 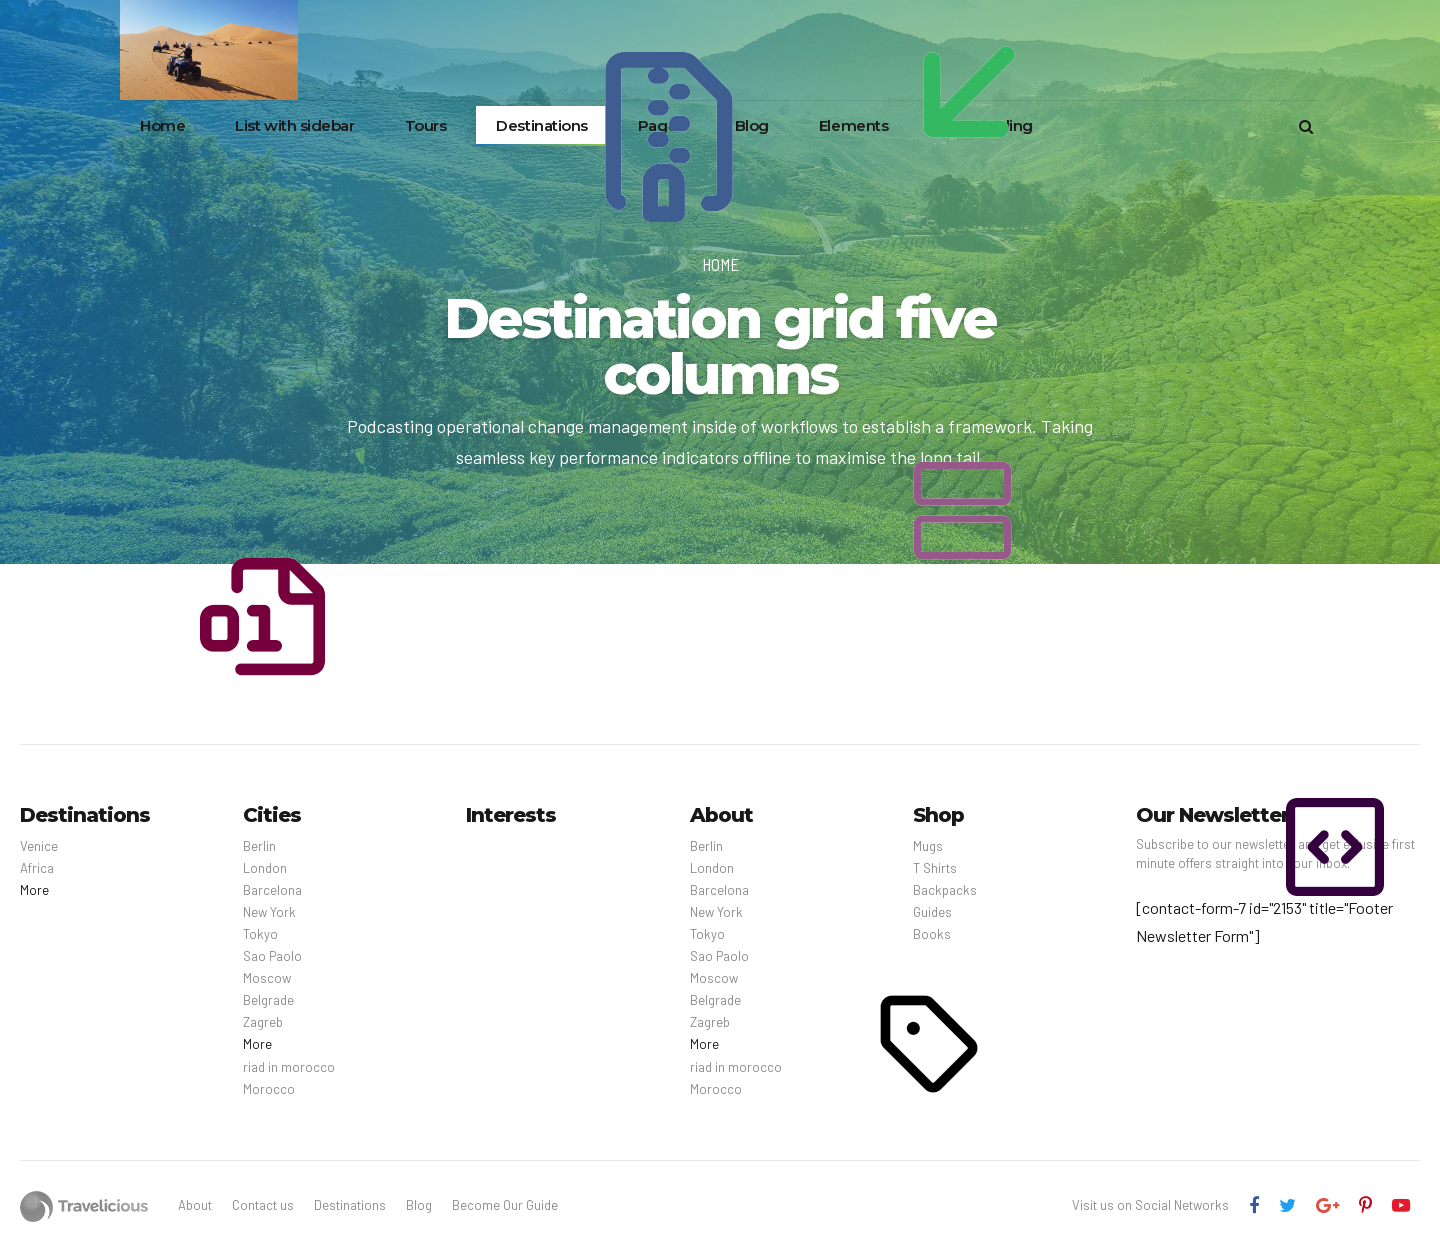 What do you see at coordinates (669, 137) in the screenshot?
I see `view or open a compressed zip file` at bounding box center [669, 137].